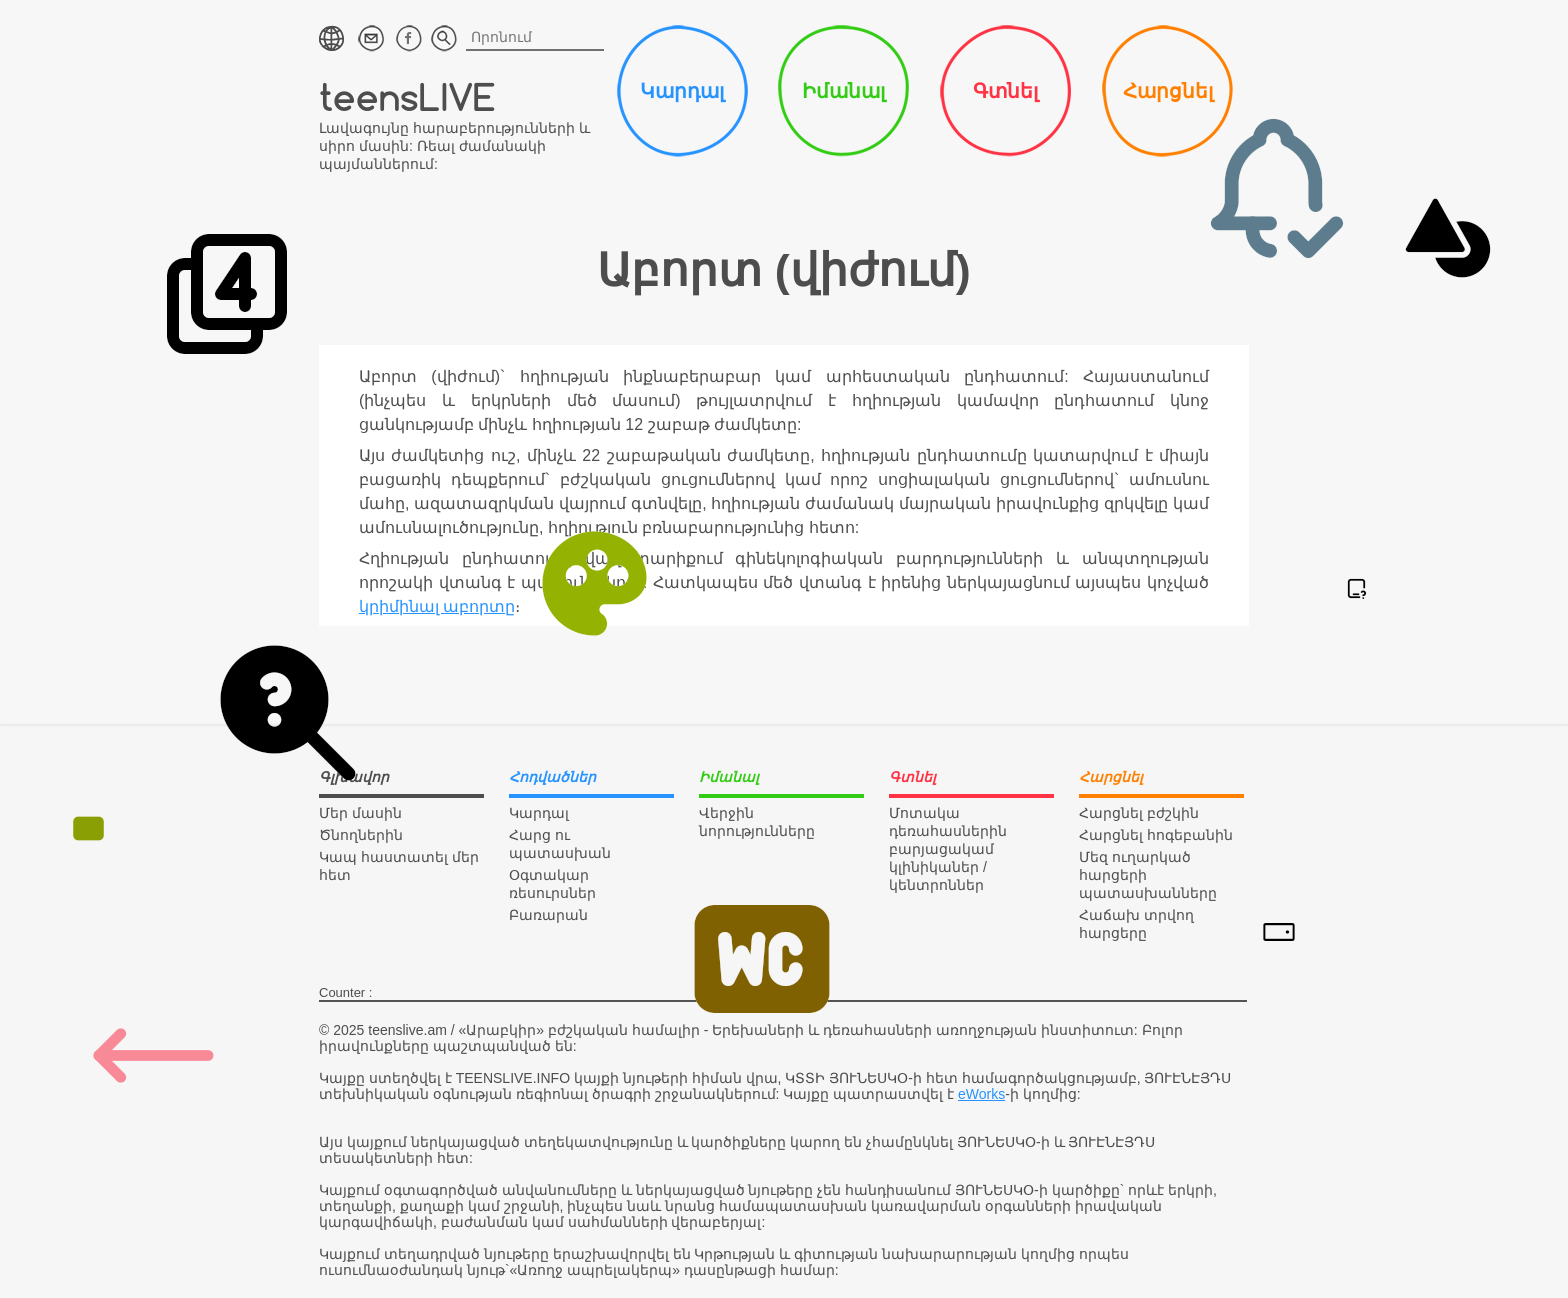 The image size is (1568, 1298). What do you see at coordinates (288, 713) in the screenshot?
I see `search for help or support topics` at bounding box center [288, 713].